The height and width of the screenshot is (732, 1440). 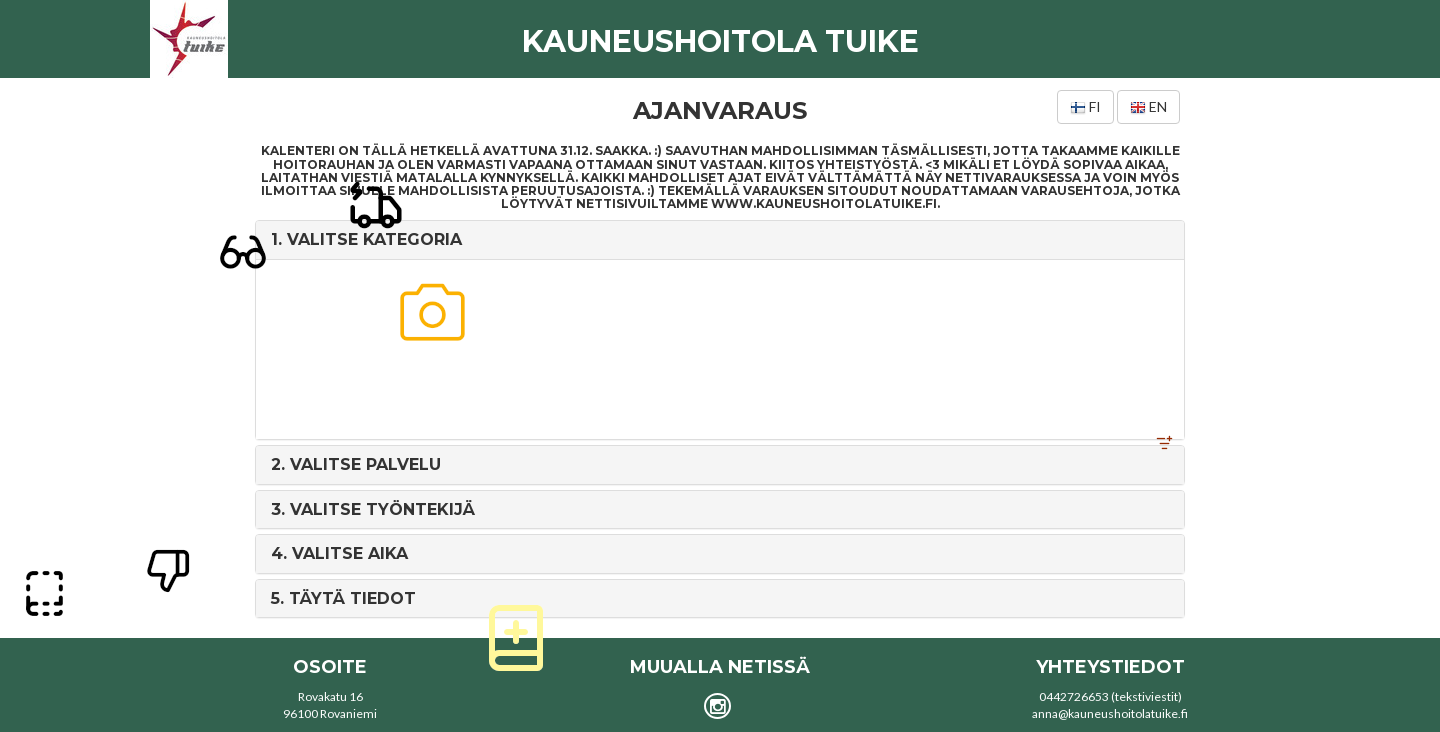 I want to click on draft or unpublished document, so click(x=44, y=593).